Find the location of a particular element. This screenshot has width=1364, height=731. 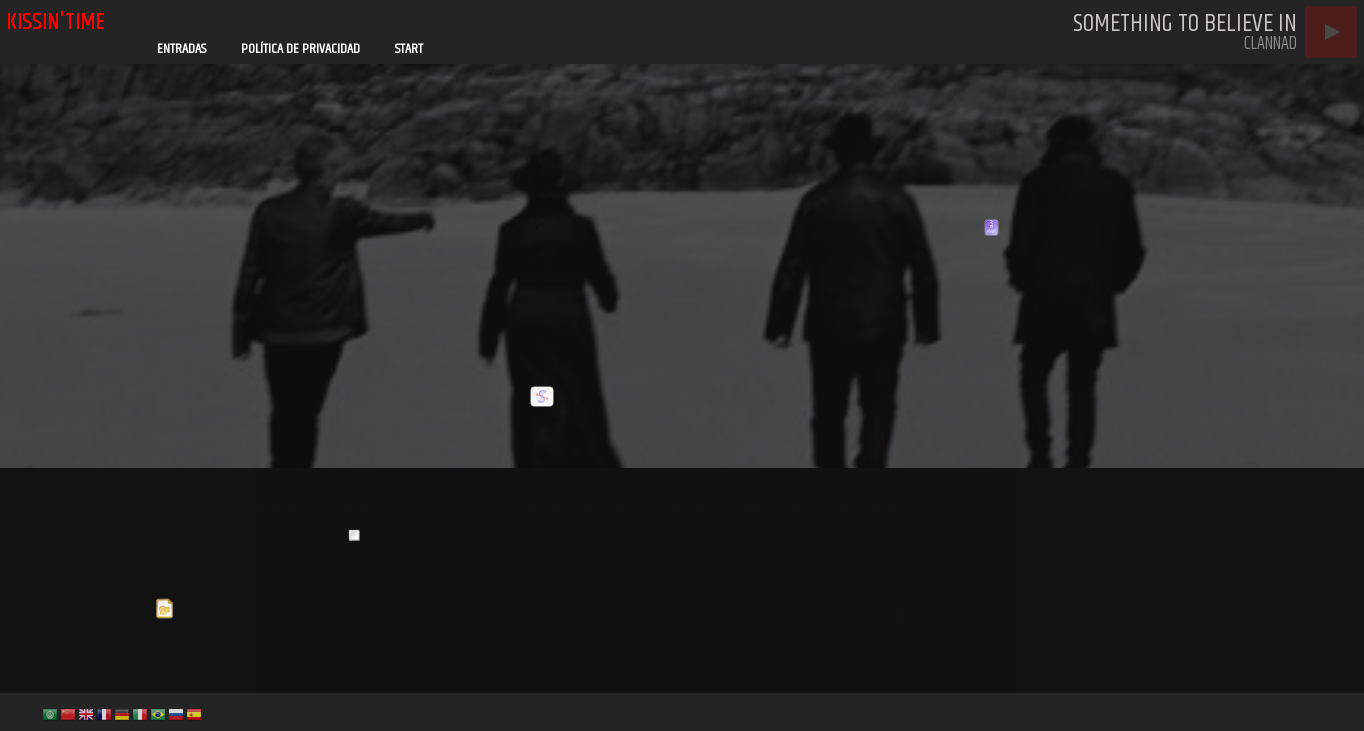

libreoffice draw template file is located at coordinates (164, 608).